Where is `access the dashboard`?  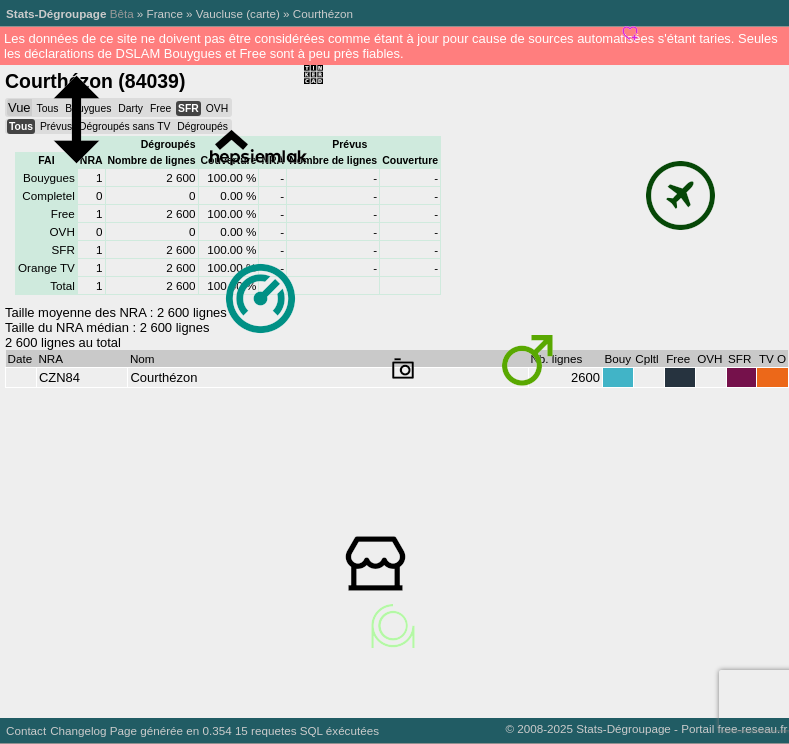
access the dashboard is located at coordinates (260, 298).